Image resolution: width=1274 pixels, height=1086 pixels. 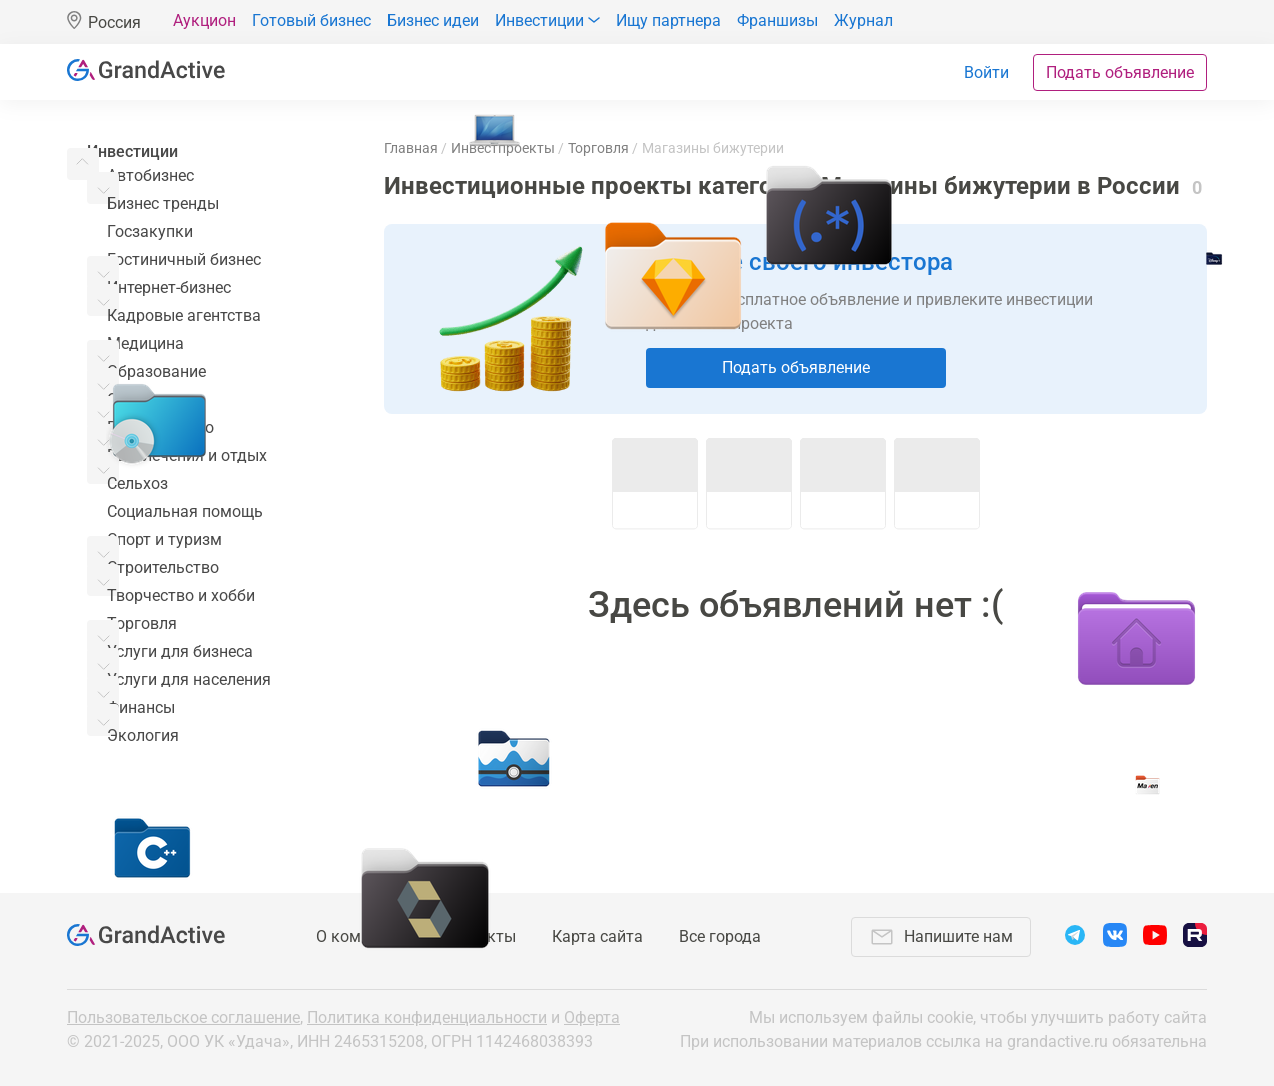 I want to click on open hibernate or sleep mode system folder, so click(x=424, y=901).